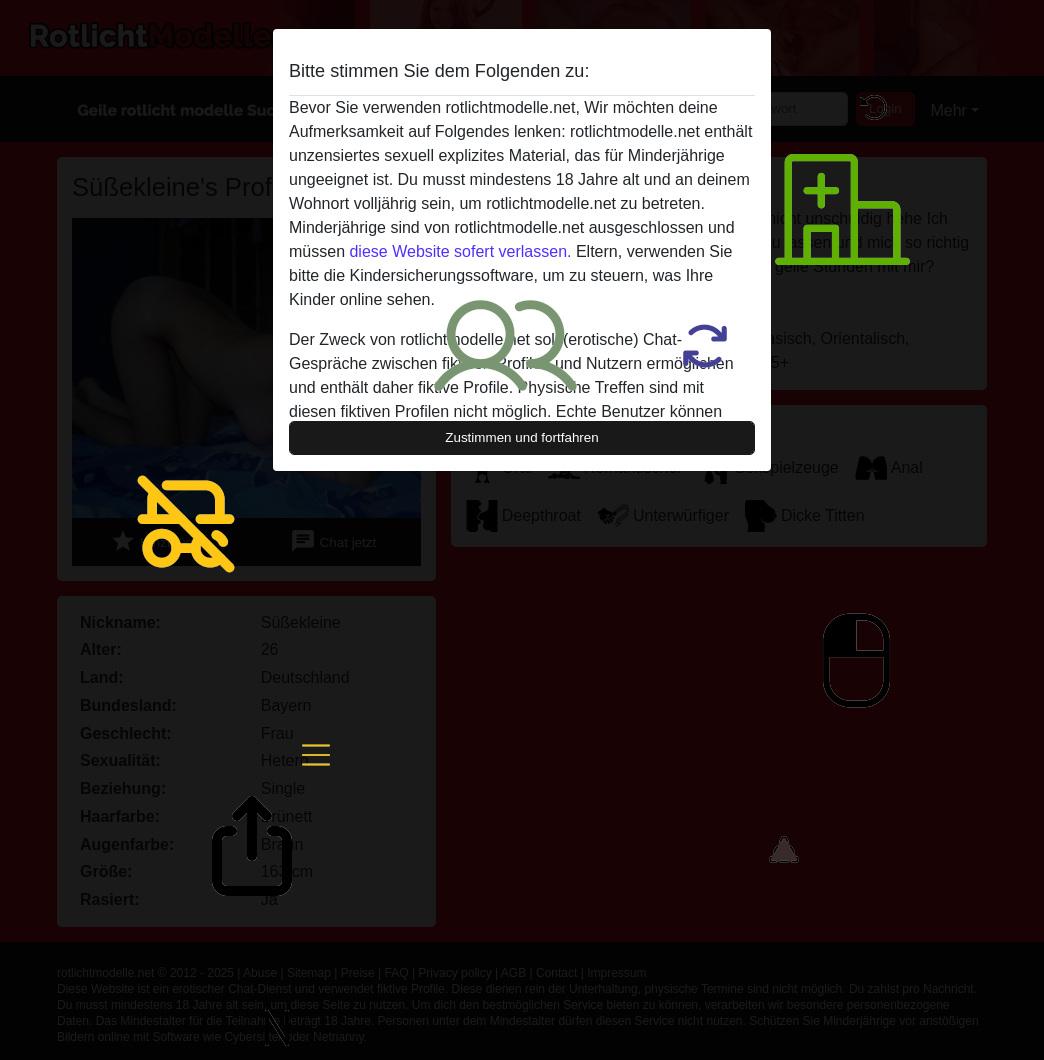 The image size is (1044, 1060). Describe the element at coordinates (277, 1028) in the screenshot. I see `indicates an item or option starting with the letter N` at that location.